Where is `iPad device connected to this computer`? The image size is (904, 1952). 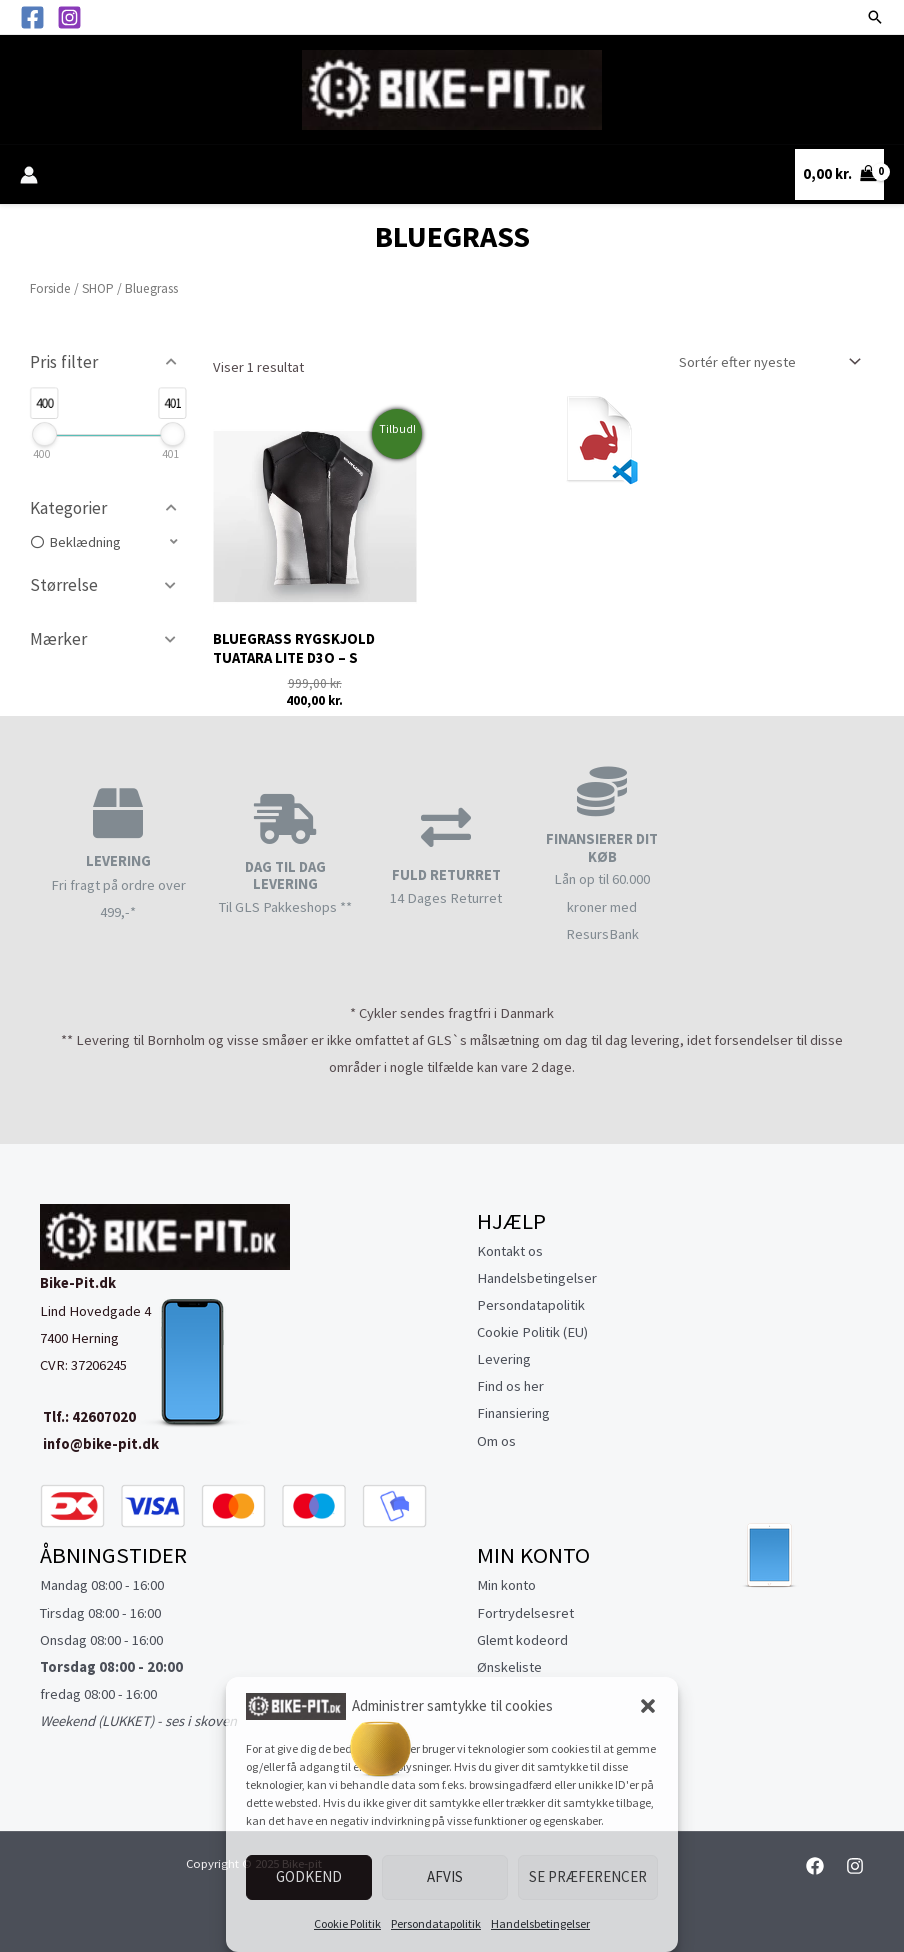 iPad device connected to this computer is located at coordinates (769, 1555).